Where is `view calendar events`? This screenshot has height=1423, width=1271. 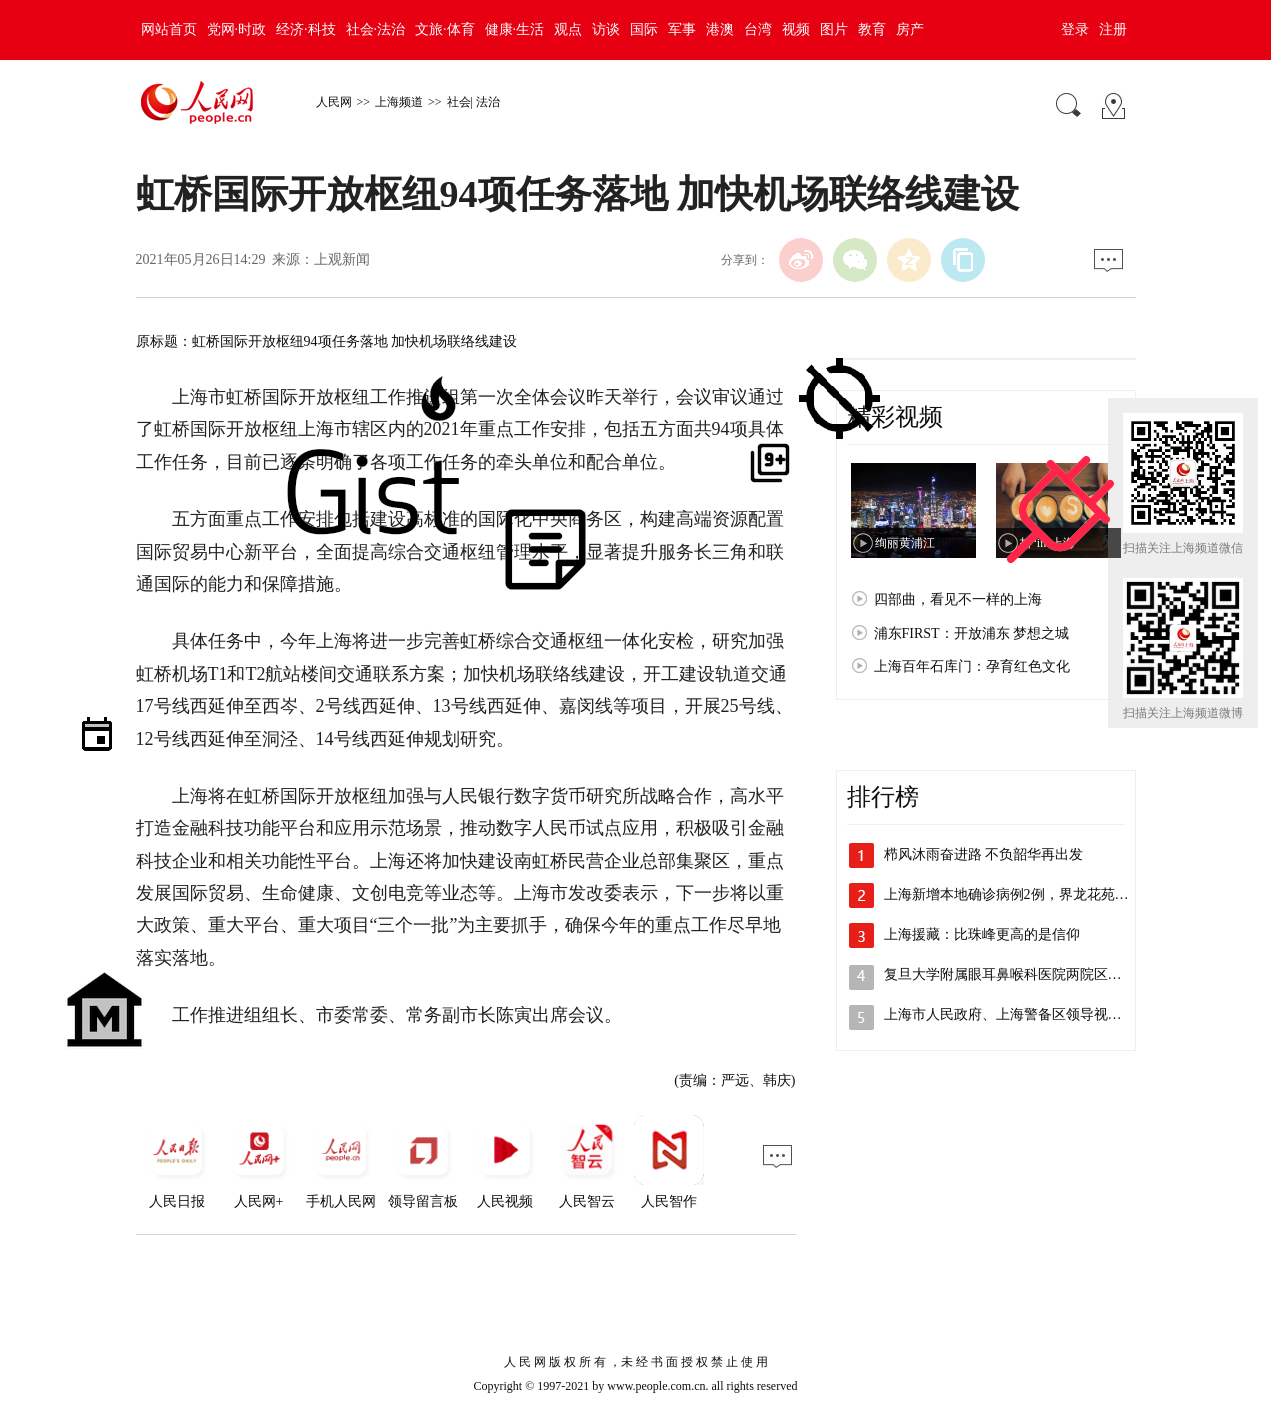 view calendar events is located at coordinates (97, 734).